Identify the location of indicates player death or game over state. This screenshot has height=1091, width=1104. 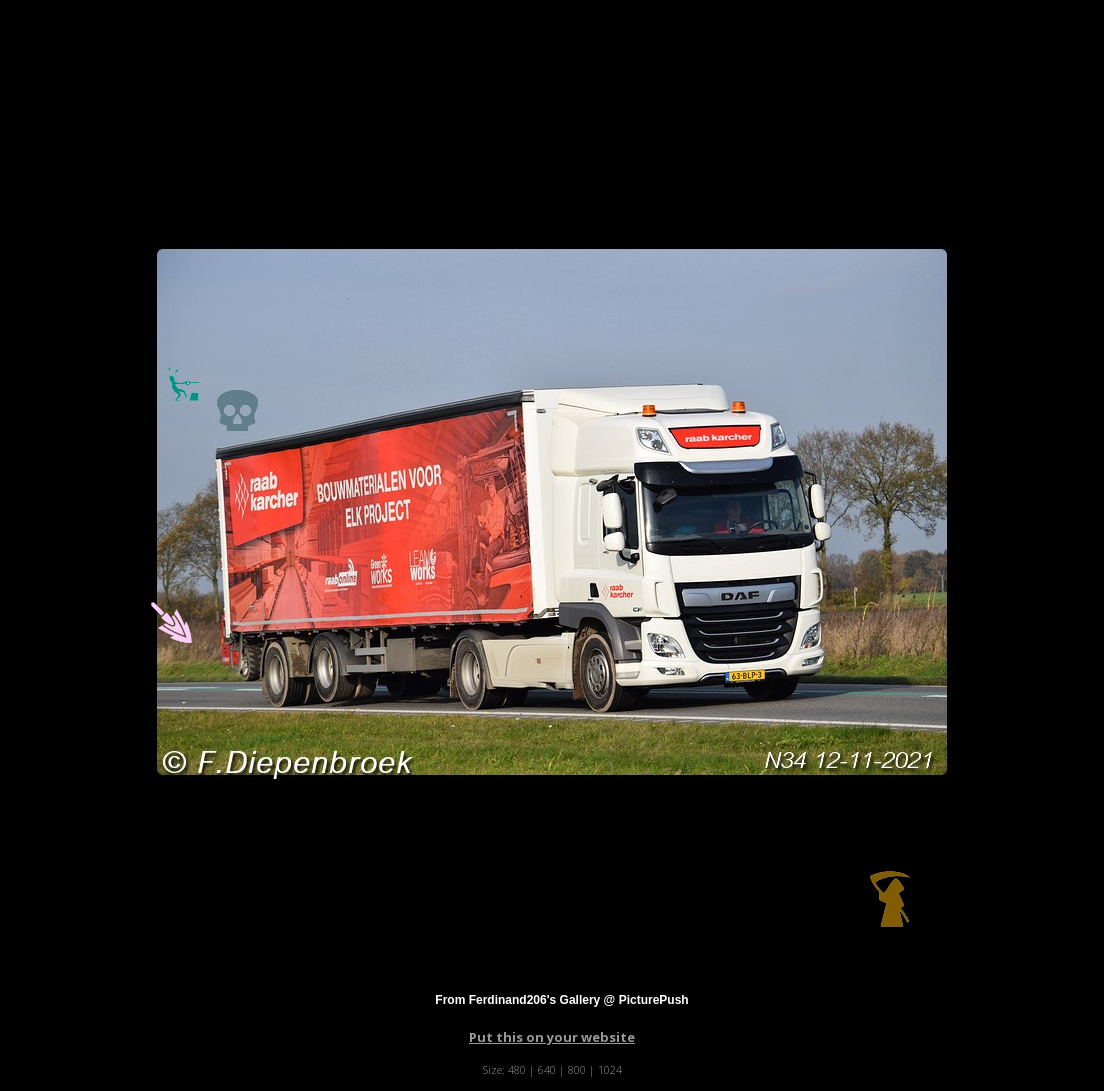
(237, 410).